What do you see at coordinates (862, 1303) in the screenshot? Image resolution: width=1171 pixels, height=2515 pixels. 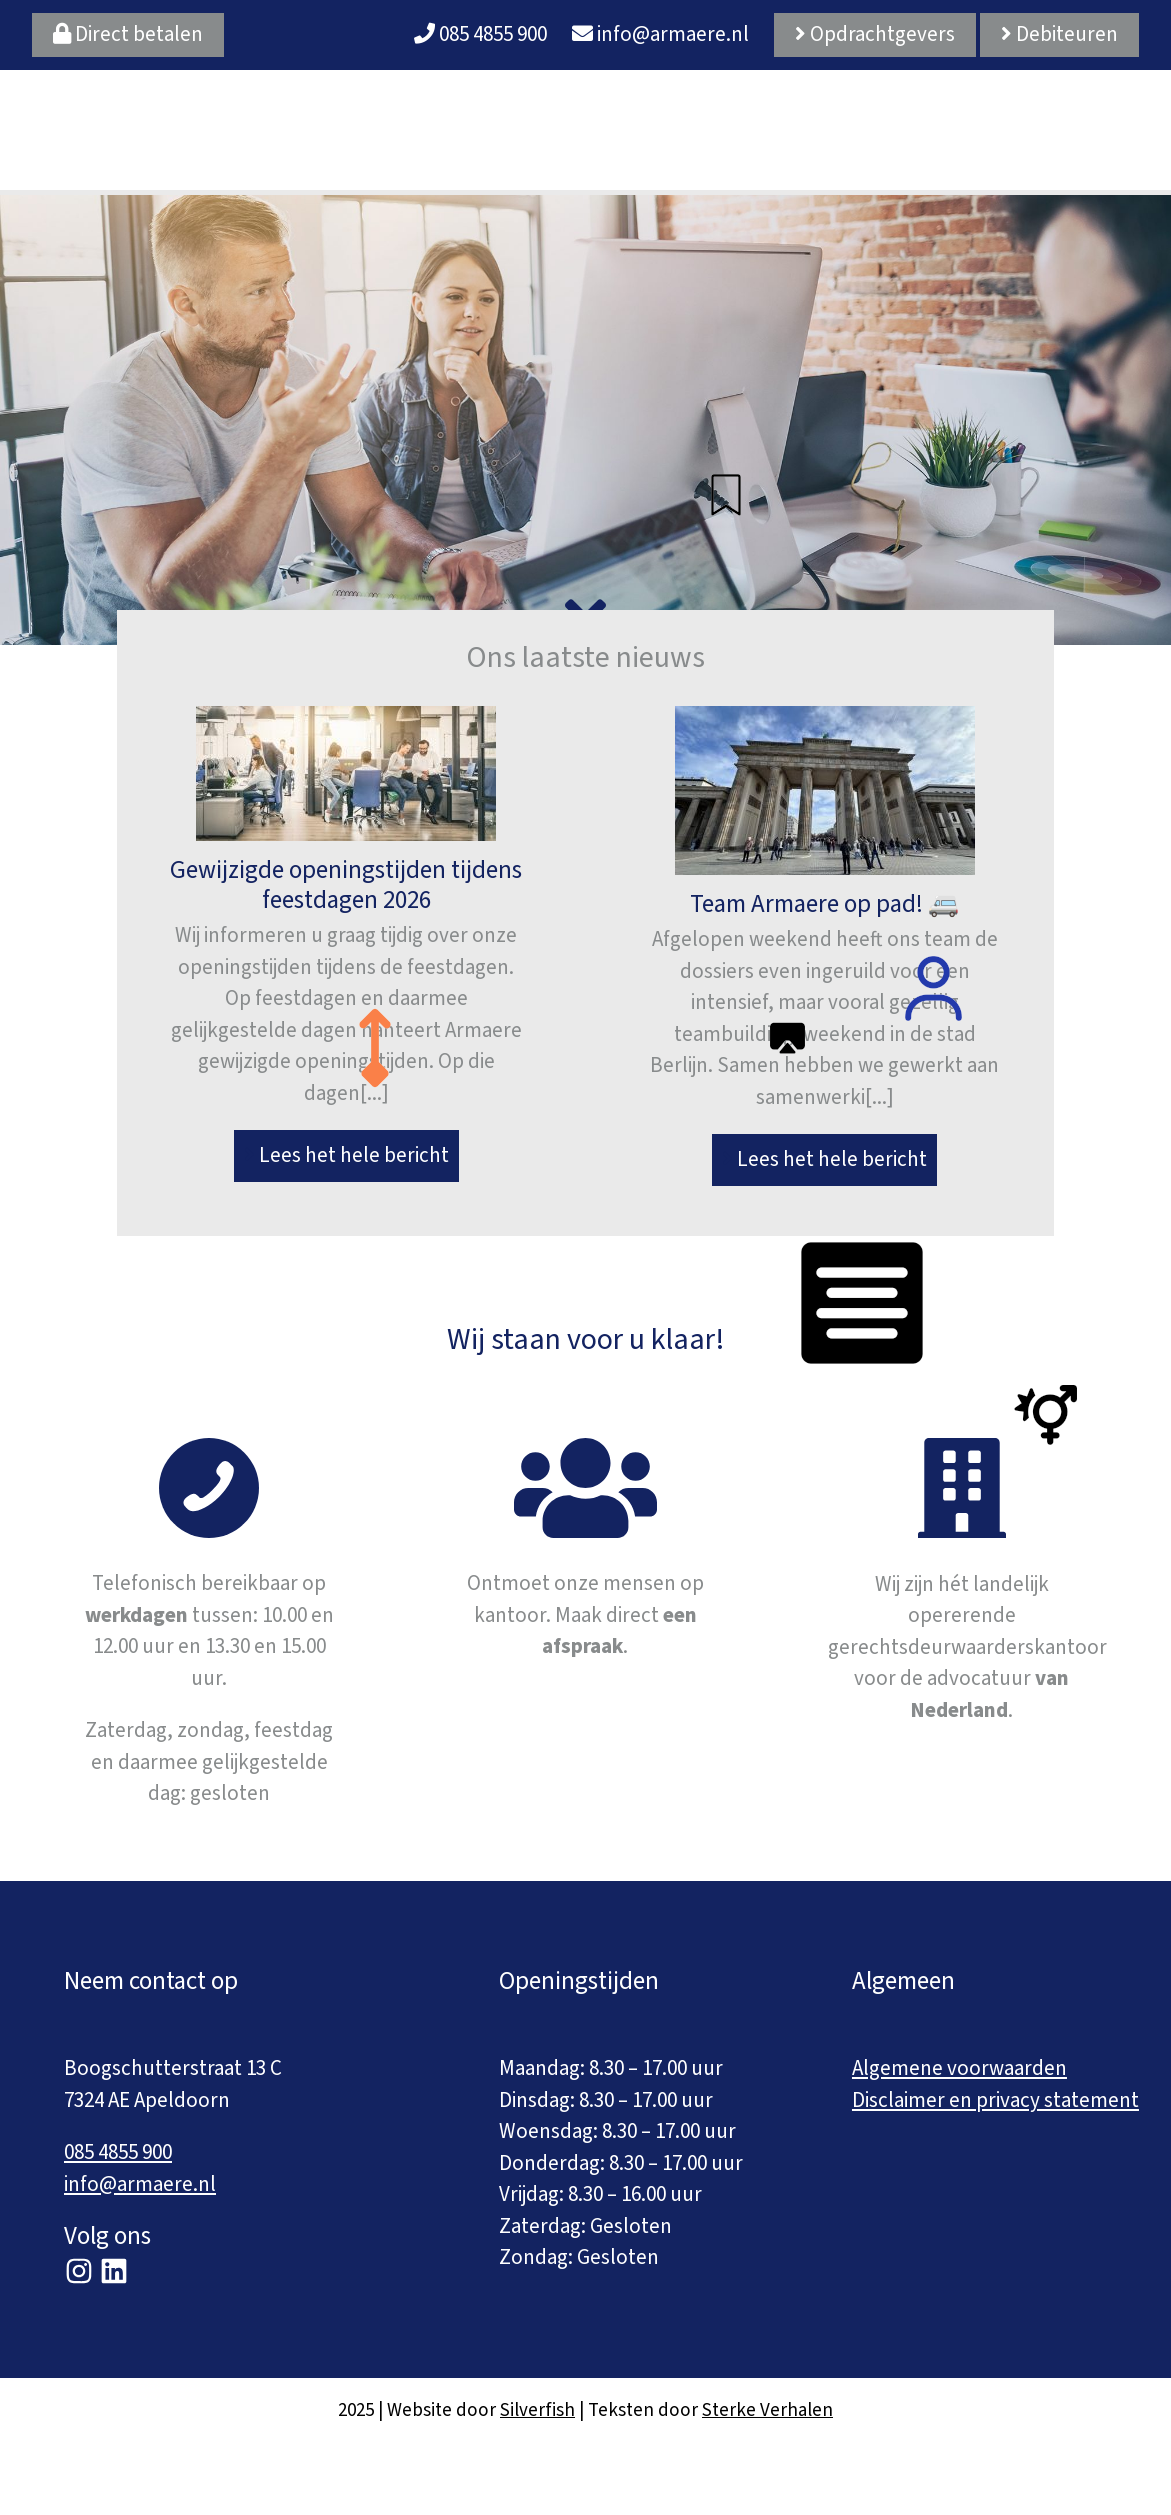 I see `center align text` at bounding box center [862, 1303].